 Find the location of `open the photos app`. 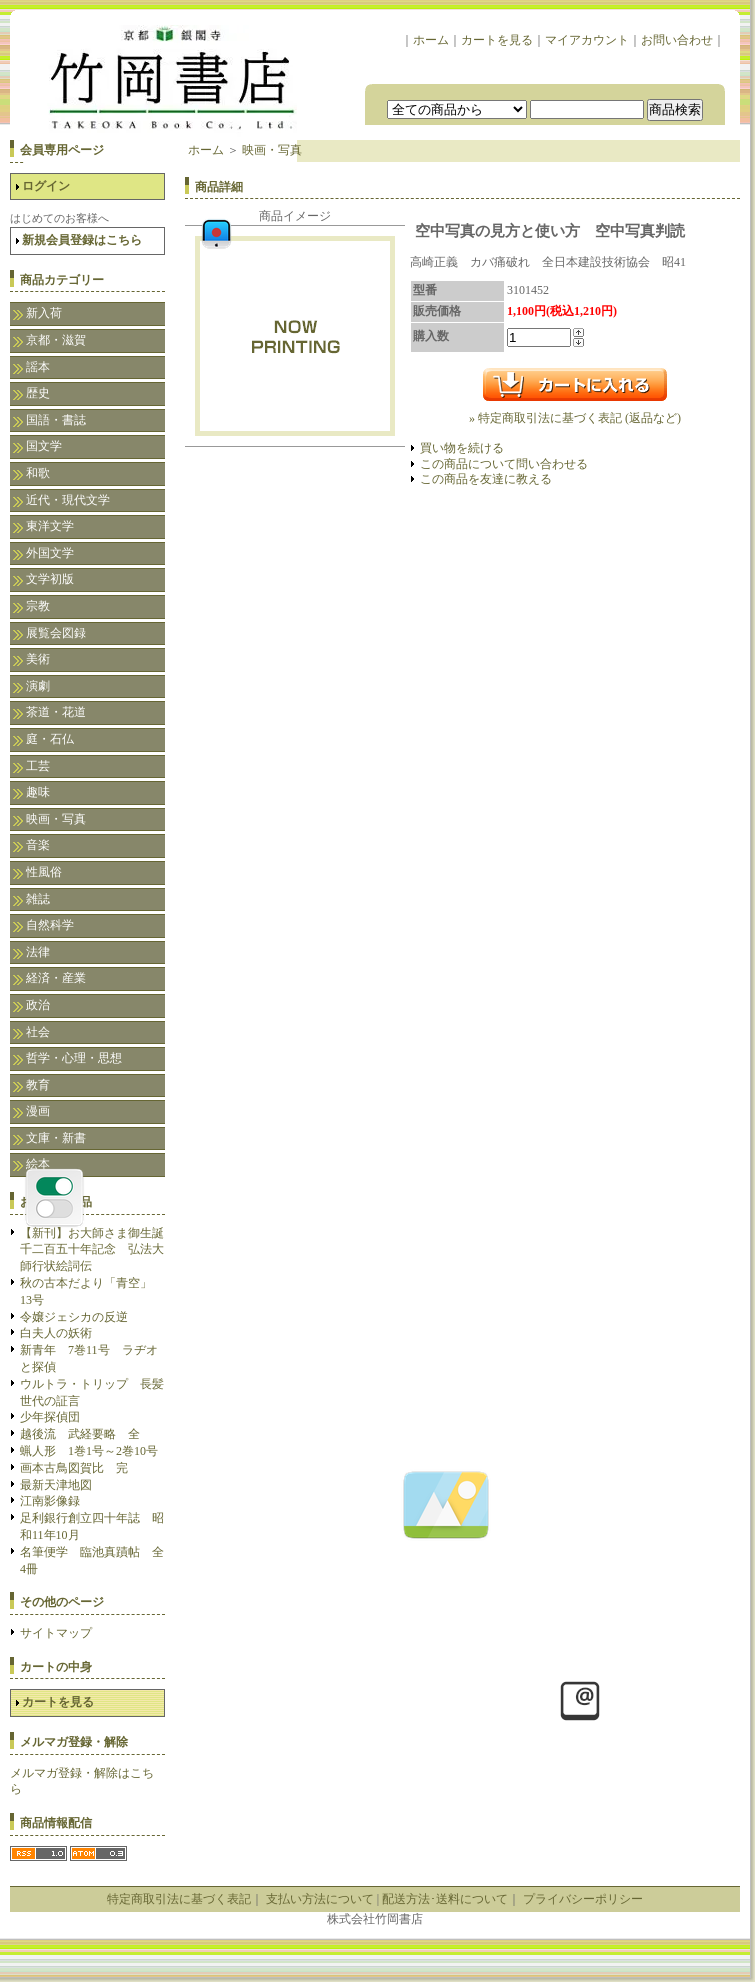

open the photos app is located at coordinates (446, 1505).